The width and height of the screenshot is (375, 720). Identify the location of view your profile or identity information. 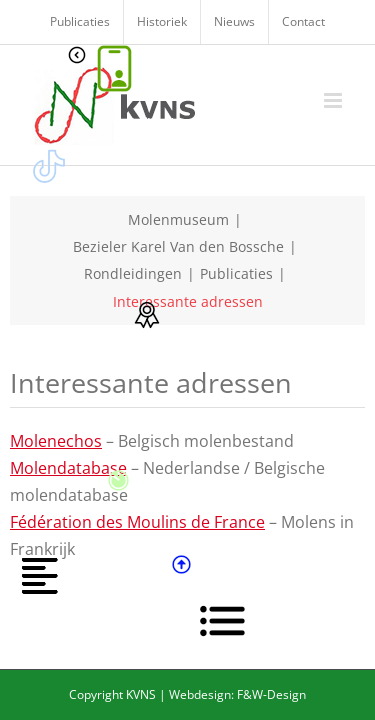
(114, 68).